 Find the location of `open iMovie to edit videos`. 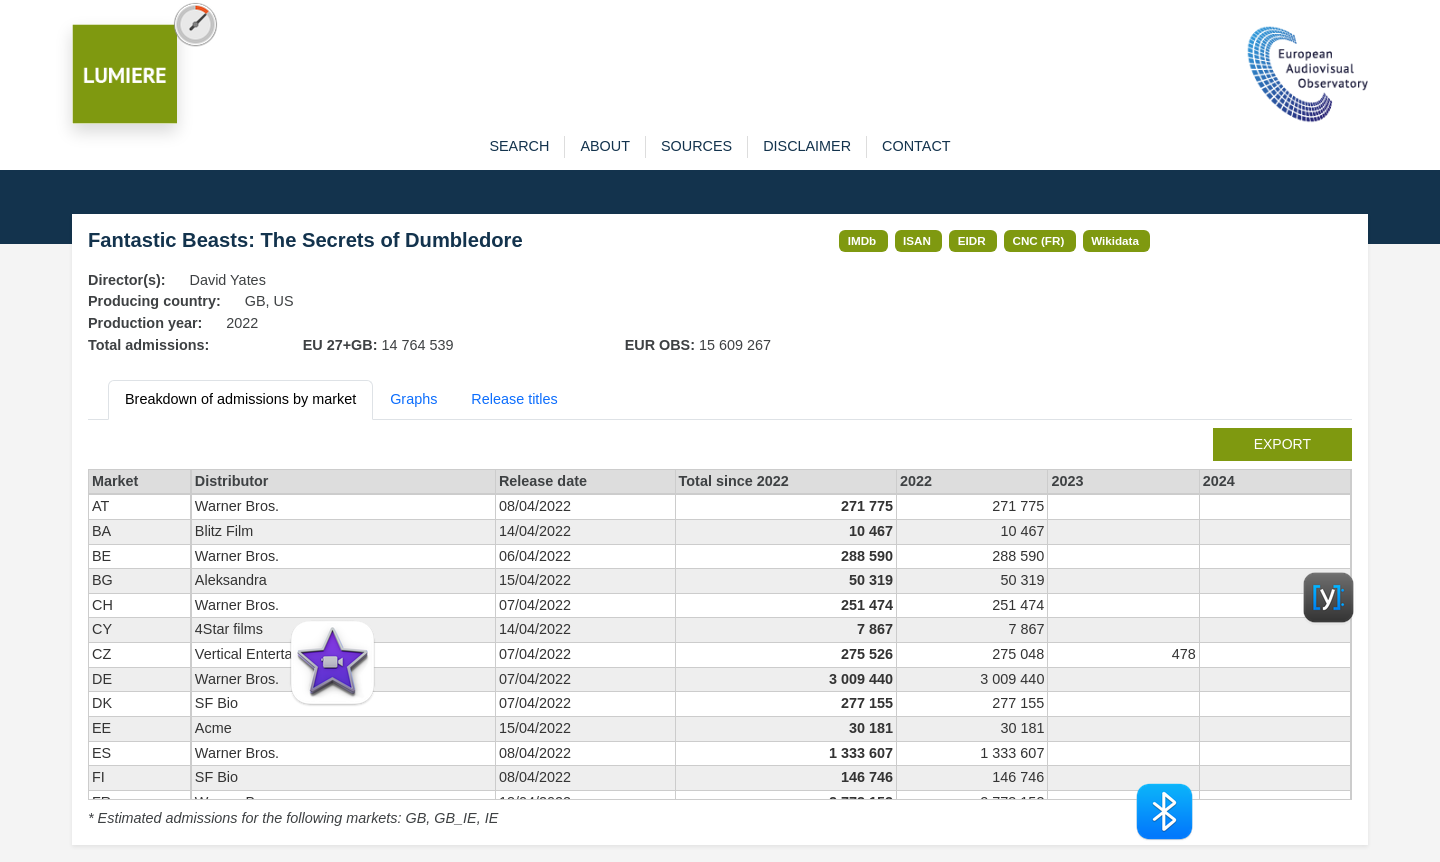

open iMovie to edit videos is located at coordinates (332, 662).